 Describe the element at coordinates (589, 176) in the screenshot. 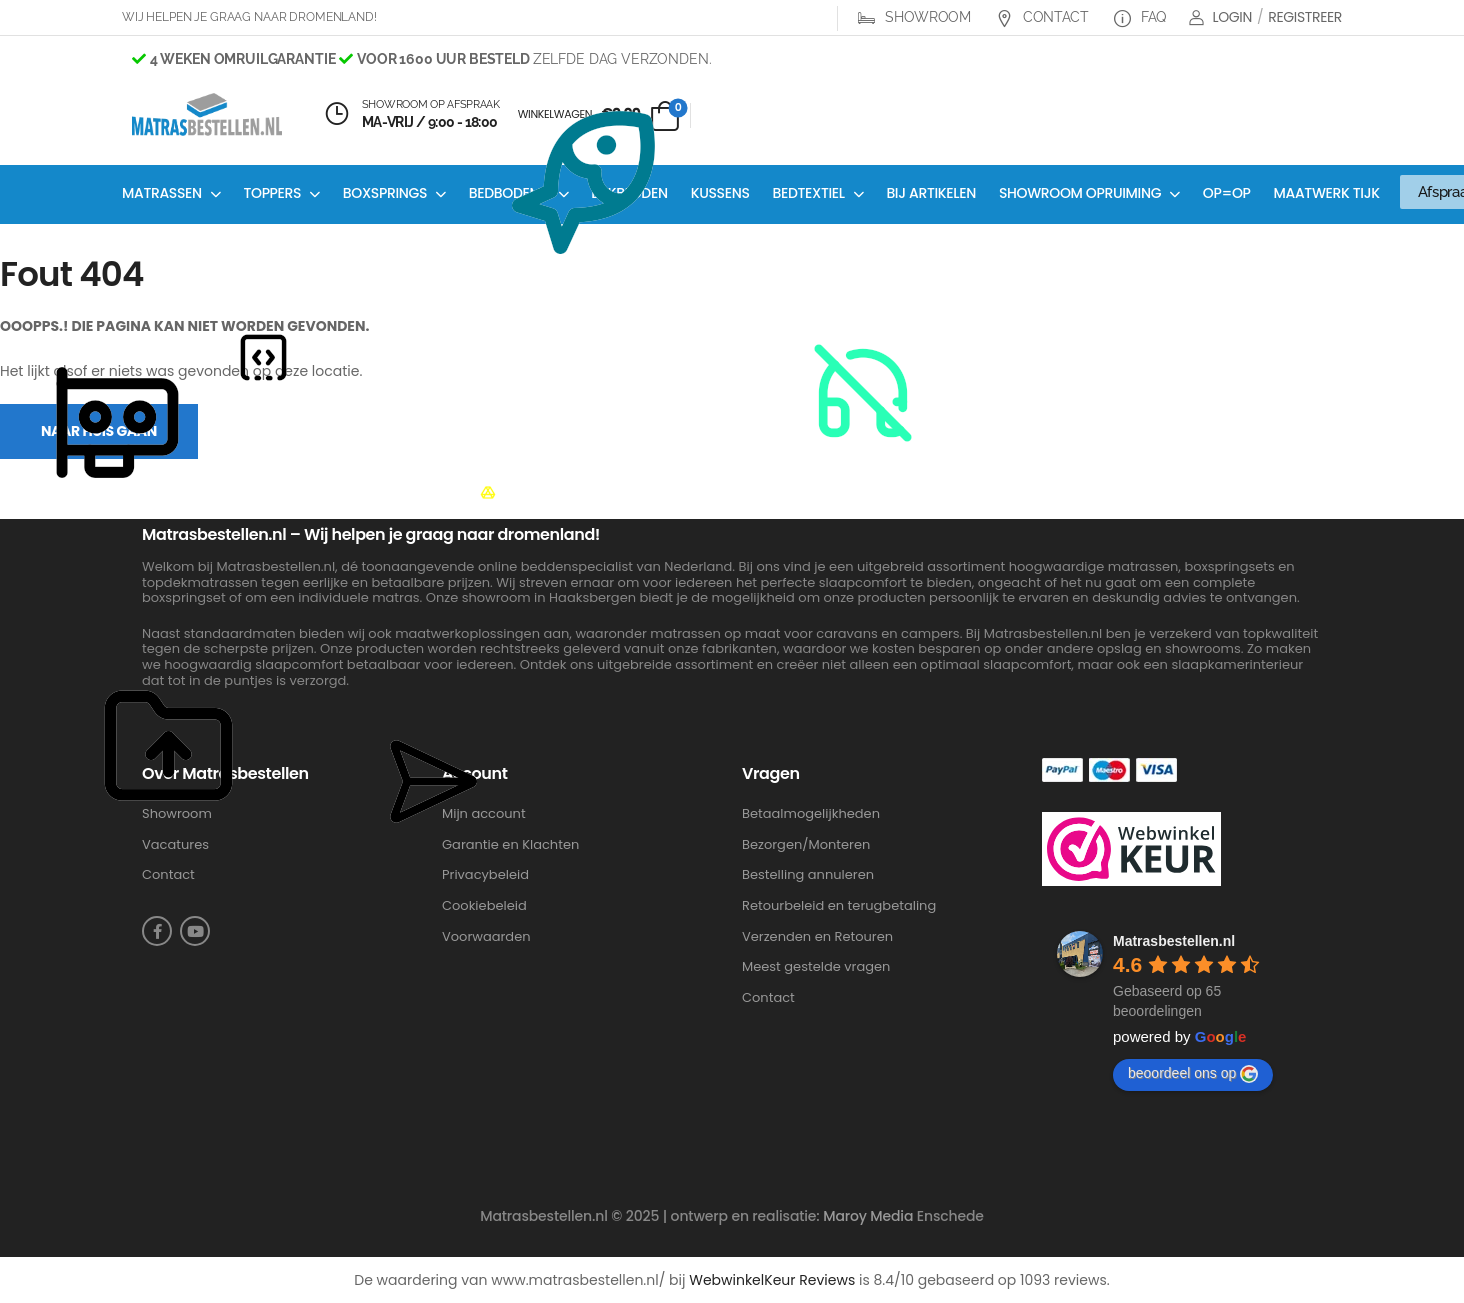

I see `browse seafood or fish-related content` at that location.